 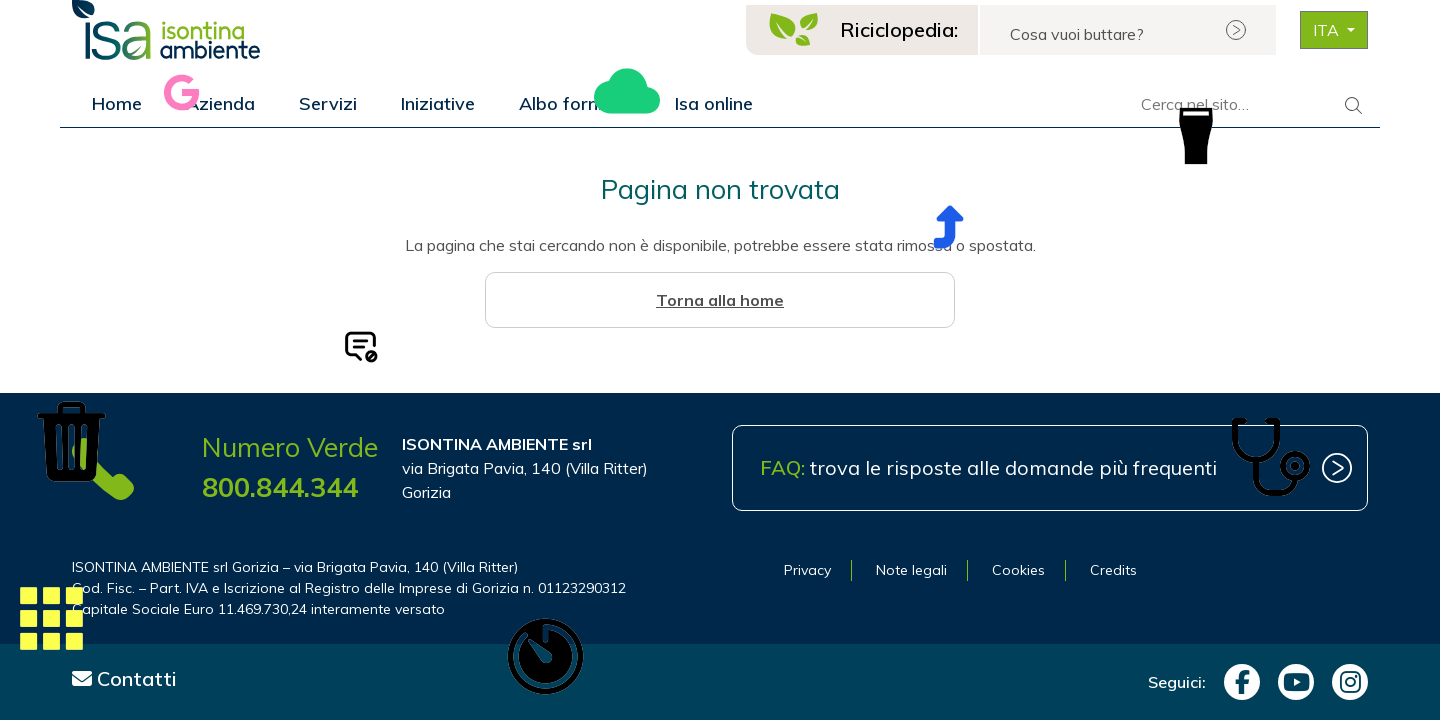 I want to click on open the app drawer or menu, so click(x=51, y=618).